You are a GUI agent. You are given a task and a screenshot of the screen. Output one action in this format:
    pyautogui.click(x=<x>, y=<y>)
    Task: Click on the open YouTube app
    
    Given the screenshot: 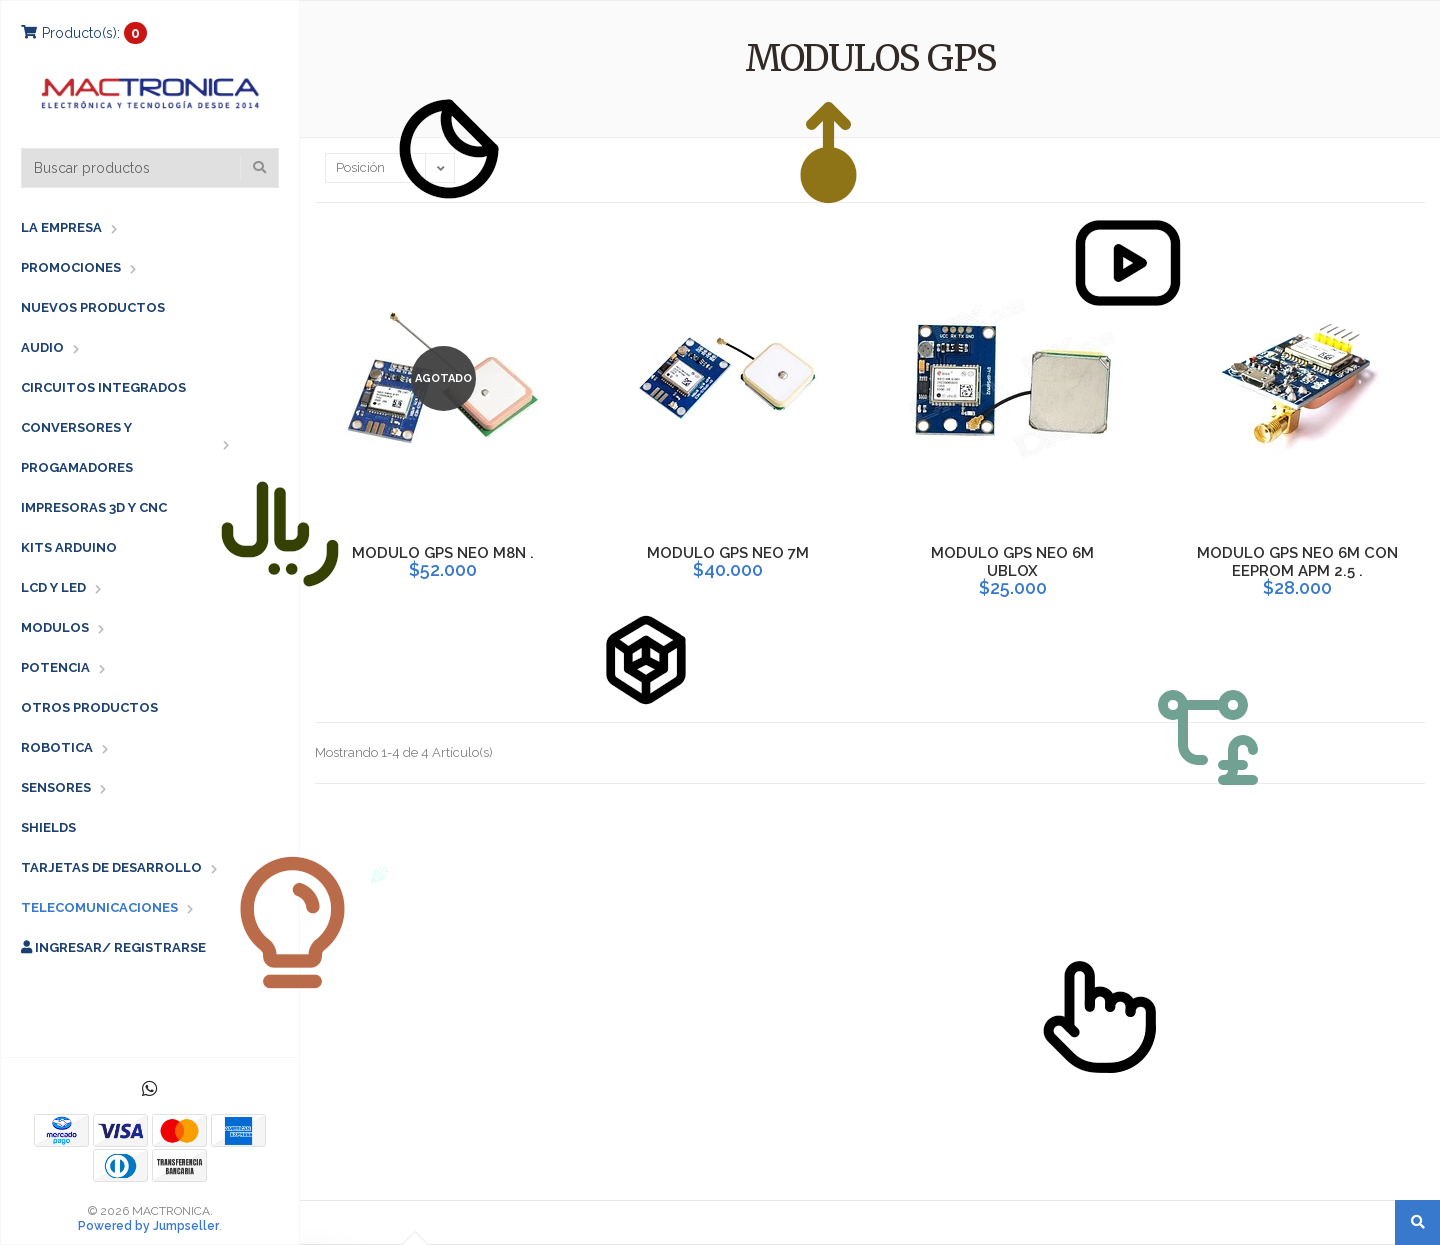 What is the action you would take?
    pyautogui.click(x=1128, y=263)
    